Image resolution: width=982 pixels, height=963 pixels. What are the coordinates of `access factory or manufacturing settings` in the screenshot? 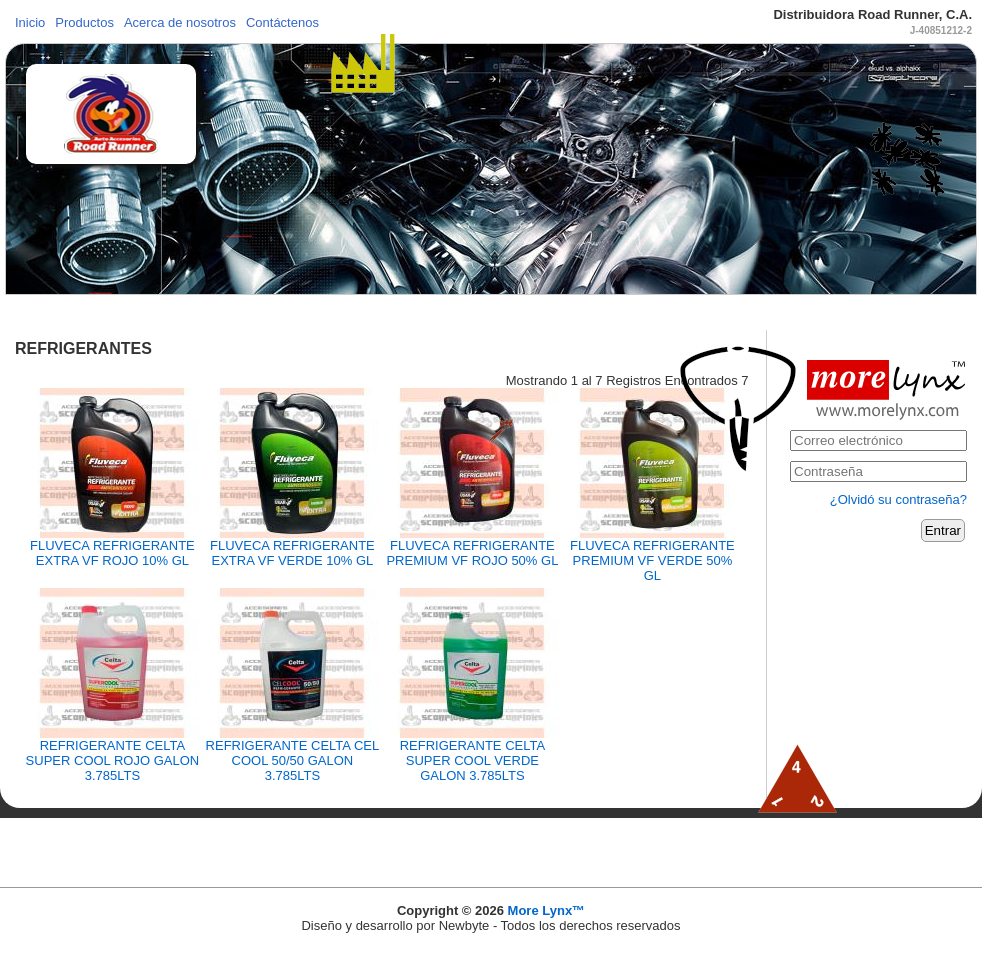 It's located at (363, 61).